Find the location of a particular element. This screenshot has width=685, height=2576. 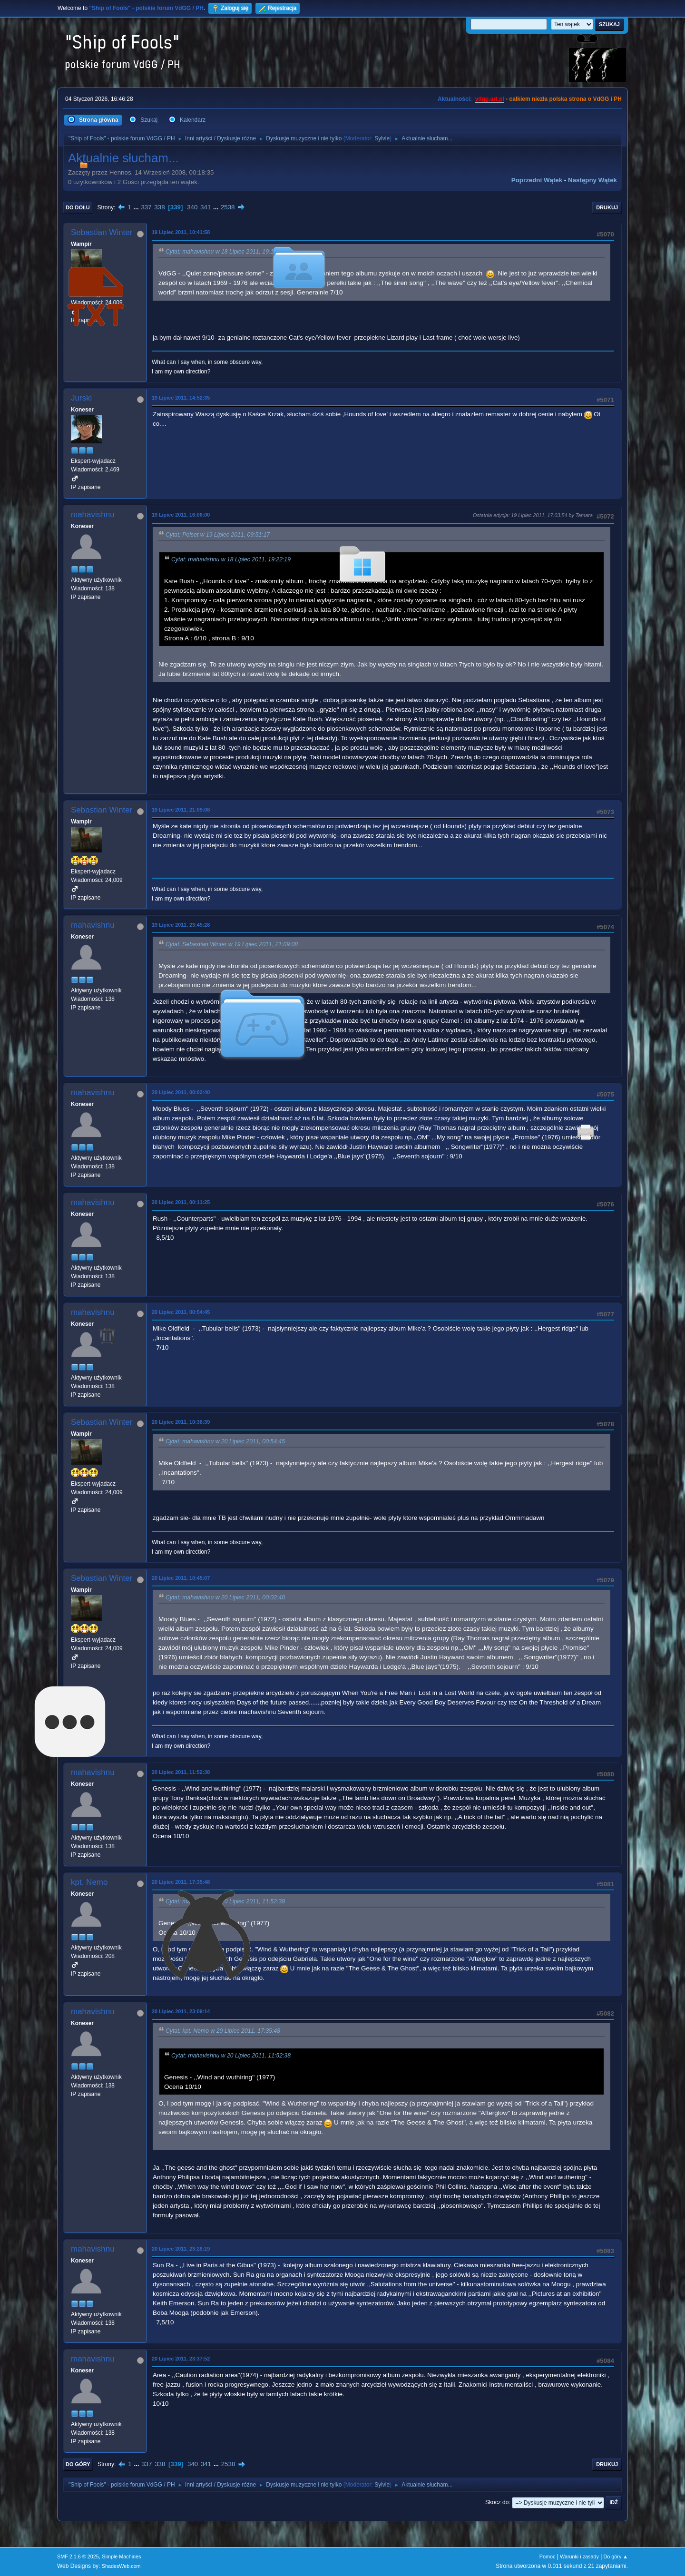

view other applications or categories is located at coordinates (70, 1722).